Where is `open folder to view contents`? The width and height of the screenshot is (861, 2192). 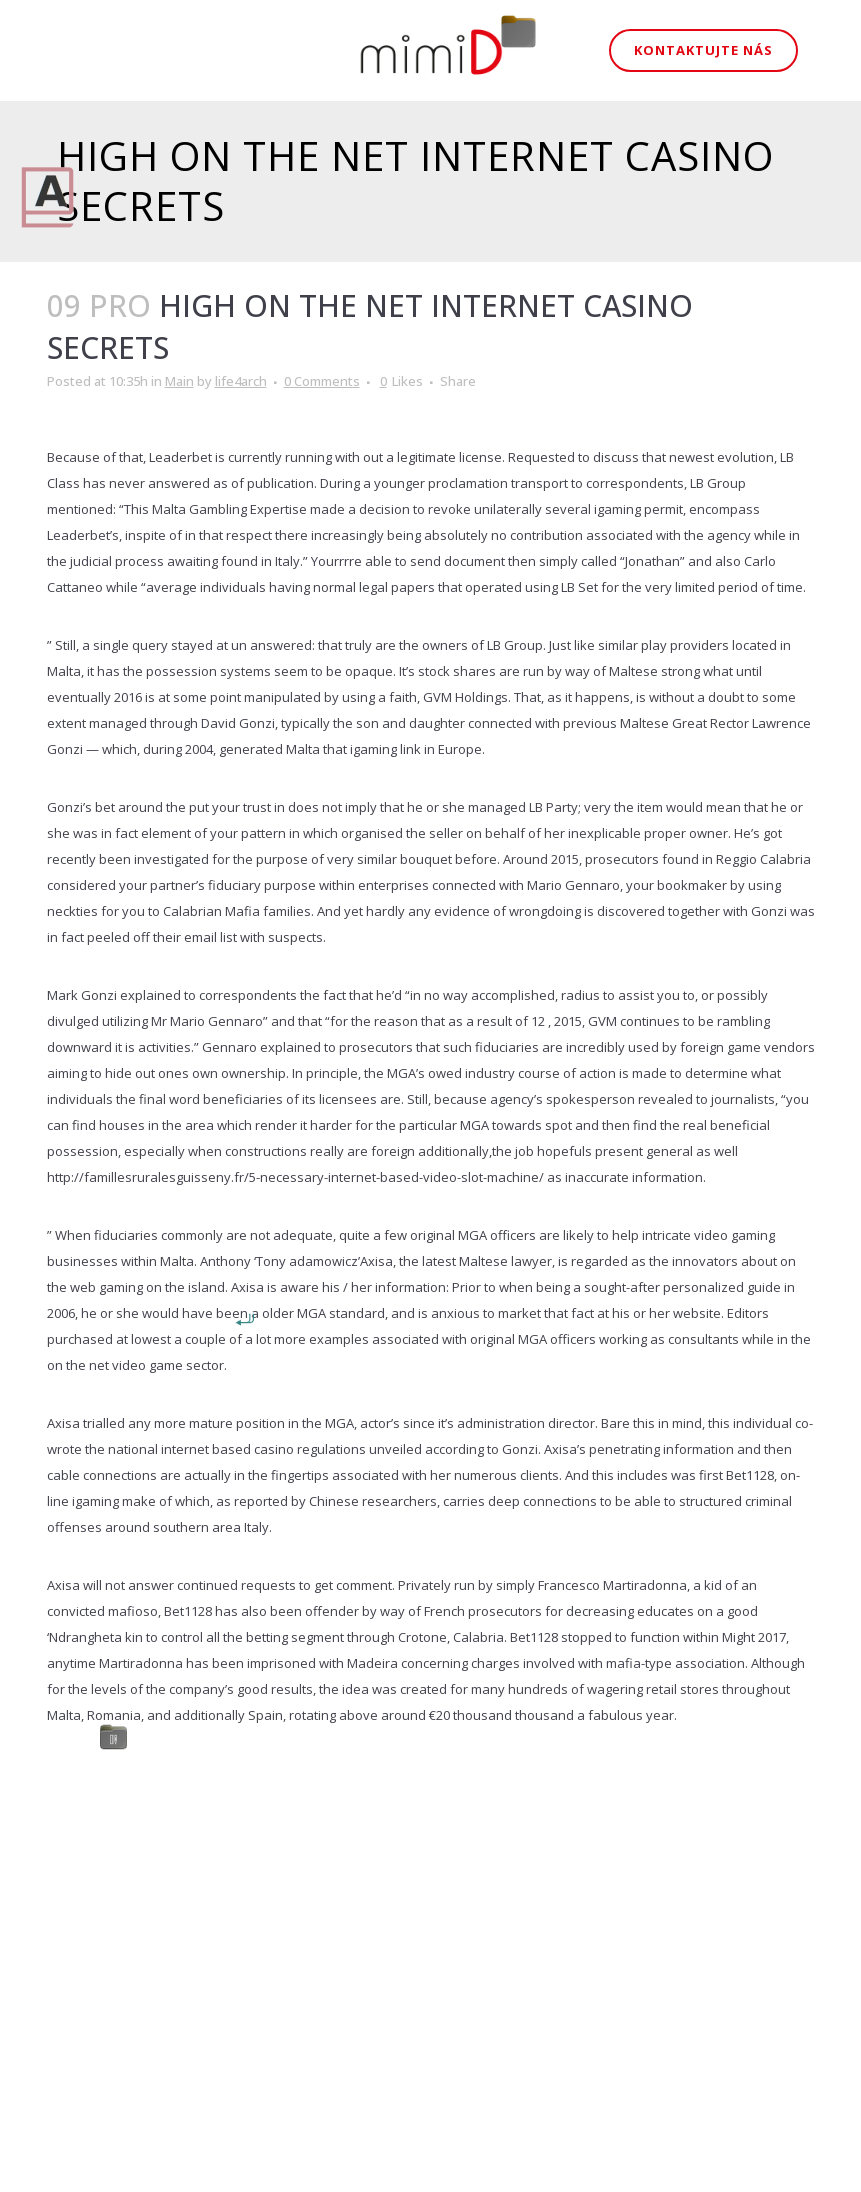
open folder to view contents is located at coordinates (518, 31).